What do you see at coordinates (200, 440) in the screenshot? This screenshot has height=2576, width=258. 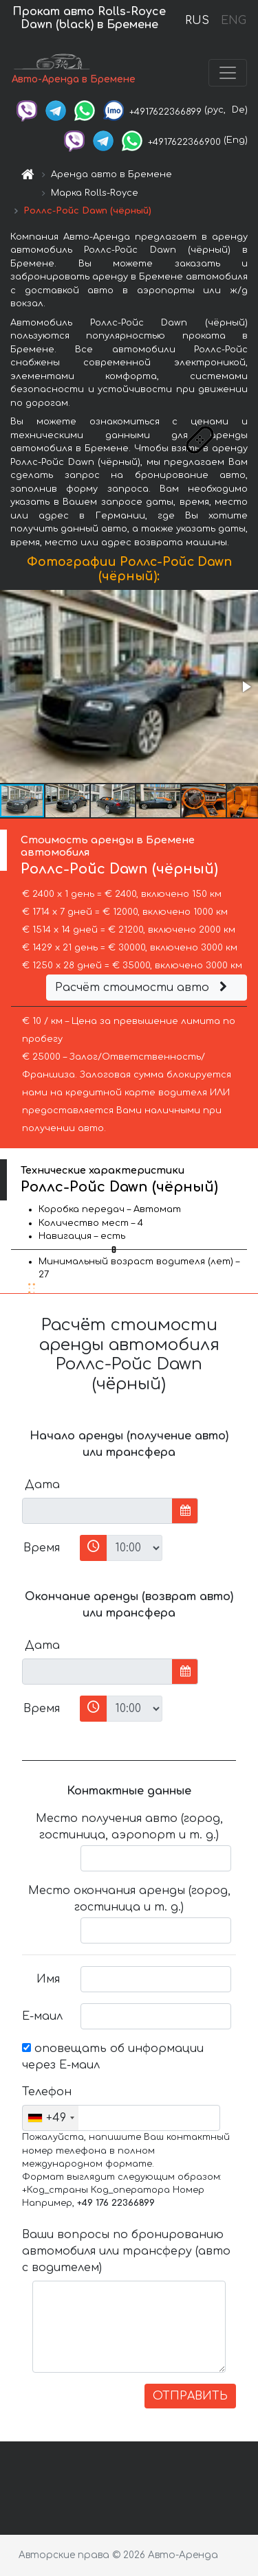 I see `access health or medical settings` at bounding box center [200, 440].